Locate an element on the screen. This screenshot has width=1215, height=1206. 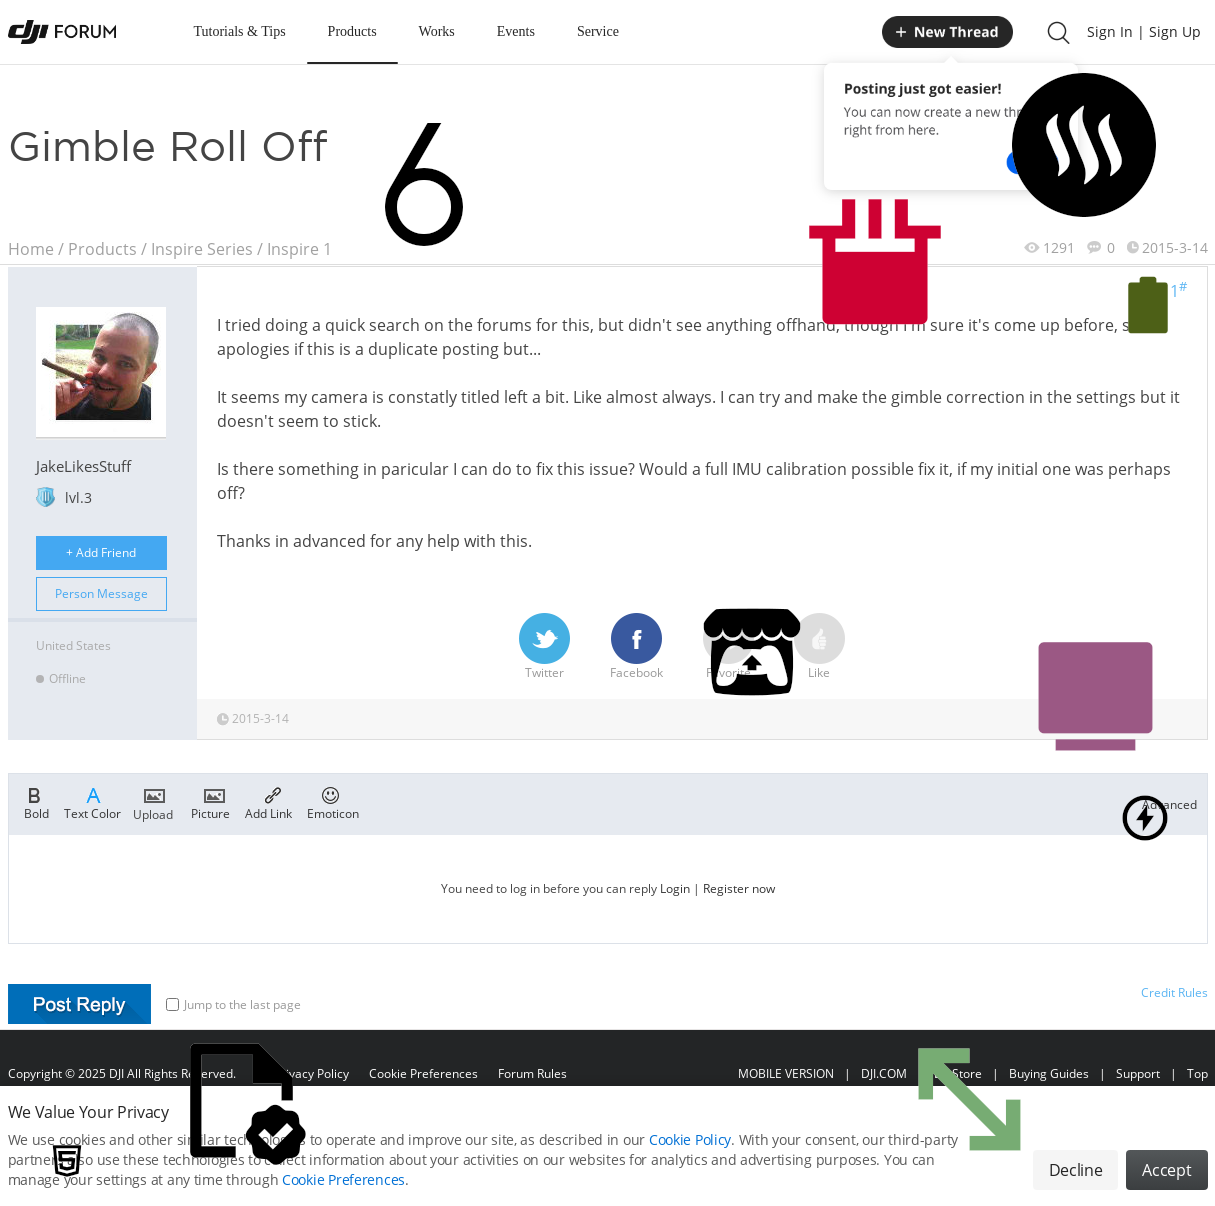
indicates item number 6 in a list or sequence is located at coordinates (424, 183).